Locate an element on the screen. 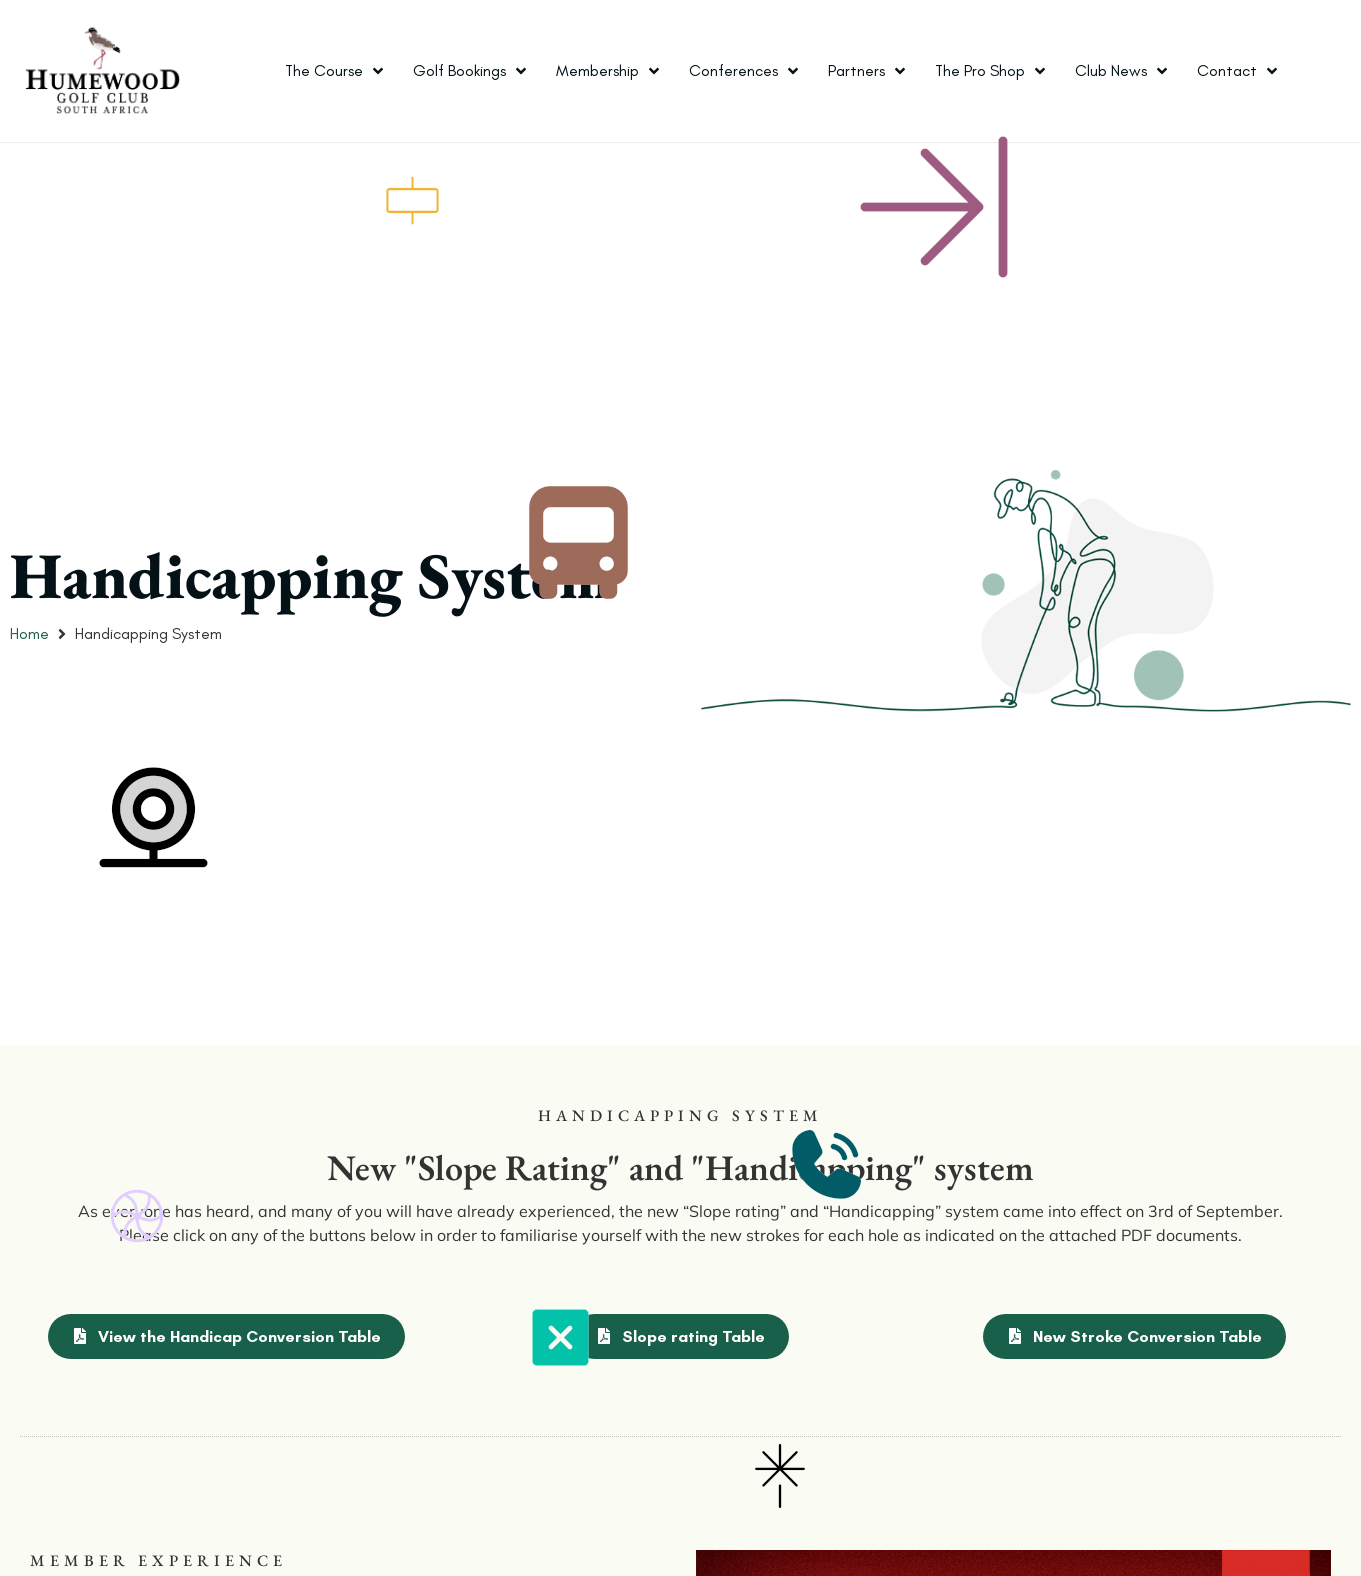  link to linktree profile is located at coordinates (780, 1476).